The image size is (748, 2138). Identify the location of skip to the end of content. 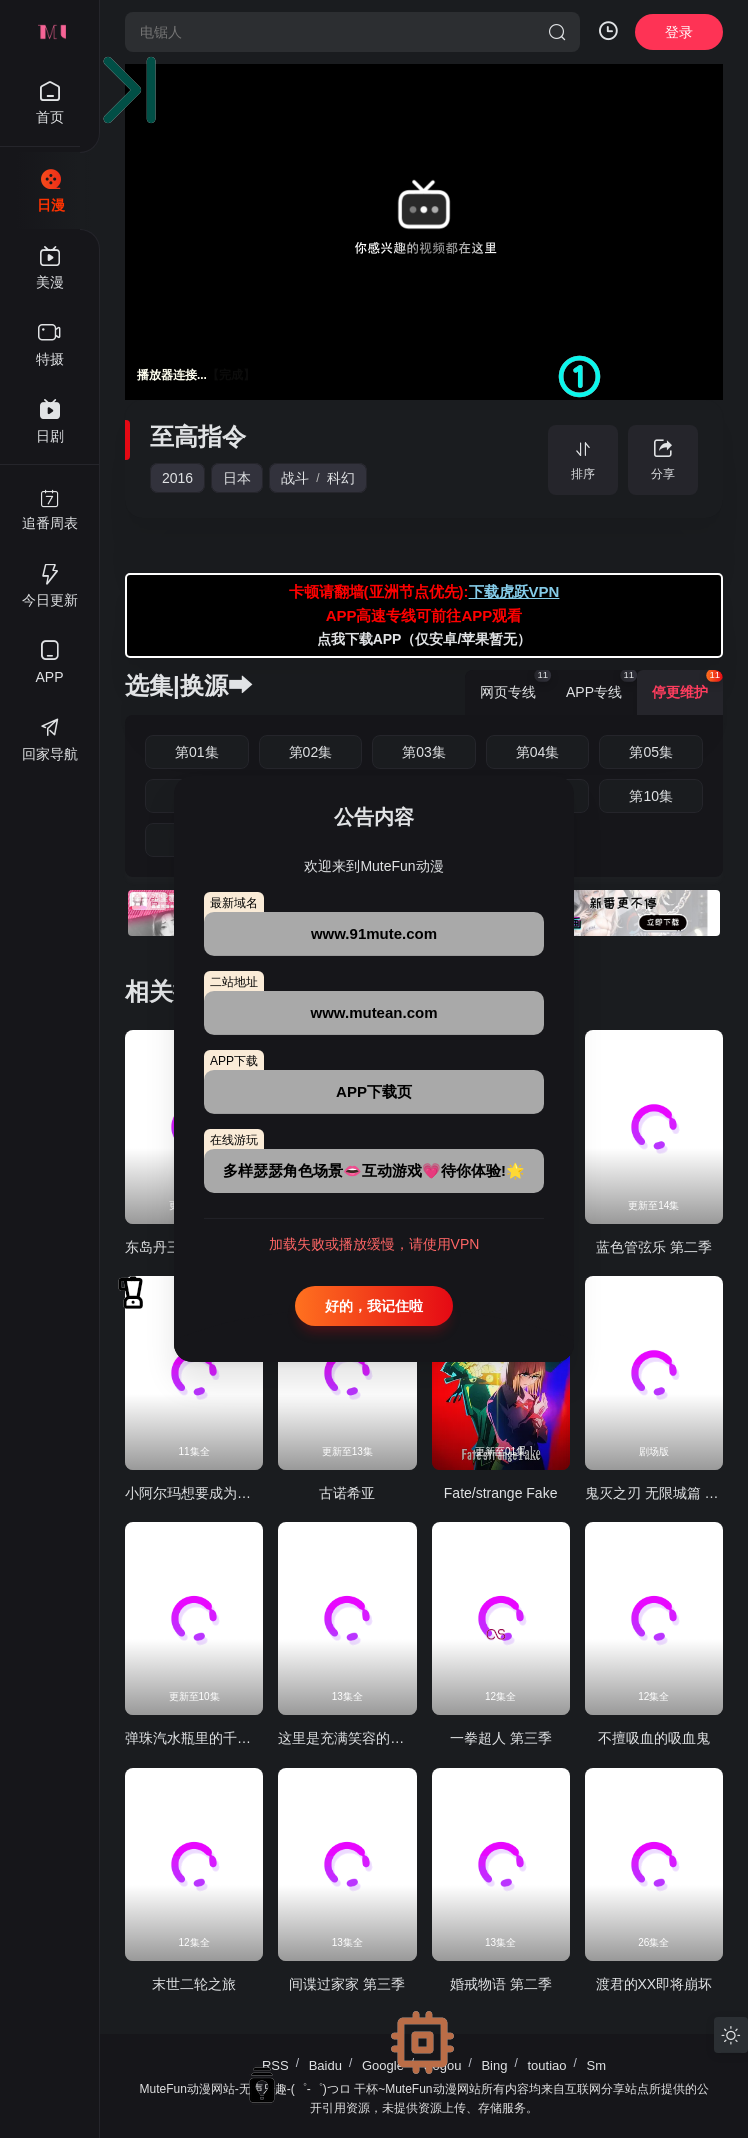
(131, 90).